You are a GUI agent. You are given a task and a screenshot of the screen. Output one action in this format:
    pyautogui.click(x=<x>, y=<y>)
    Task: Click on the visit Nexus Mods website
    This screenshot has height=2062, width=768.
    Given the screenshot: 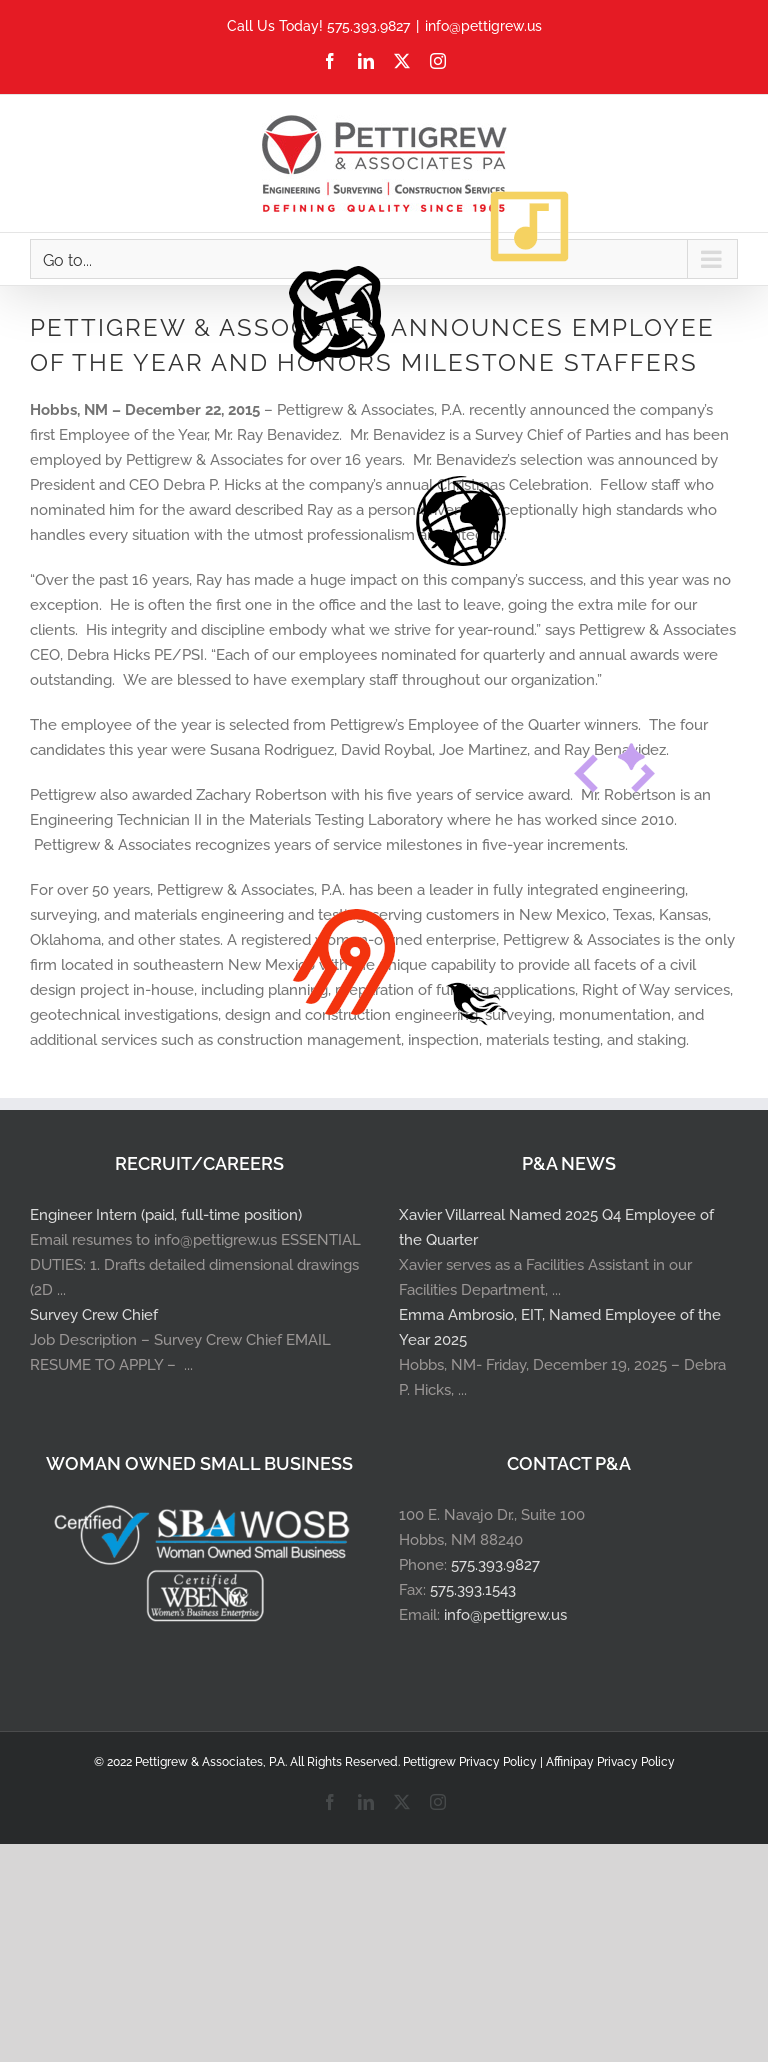 What is the action you would take?
    pyautogui.click(x=337, y=314)
    